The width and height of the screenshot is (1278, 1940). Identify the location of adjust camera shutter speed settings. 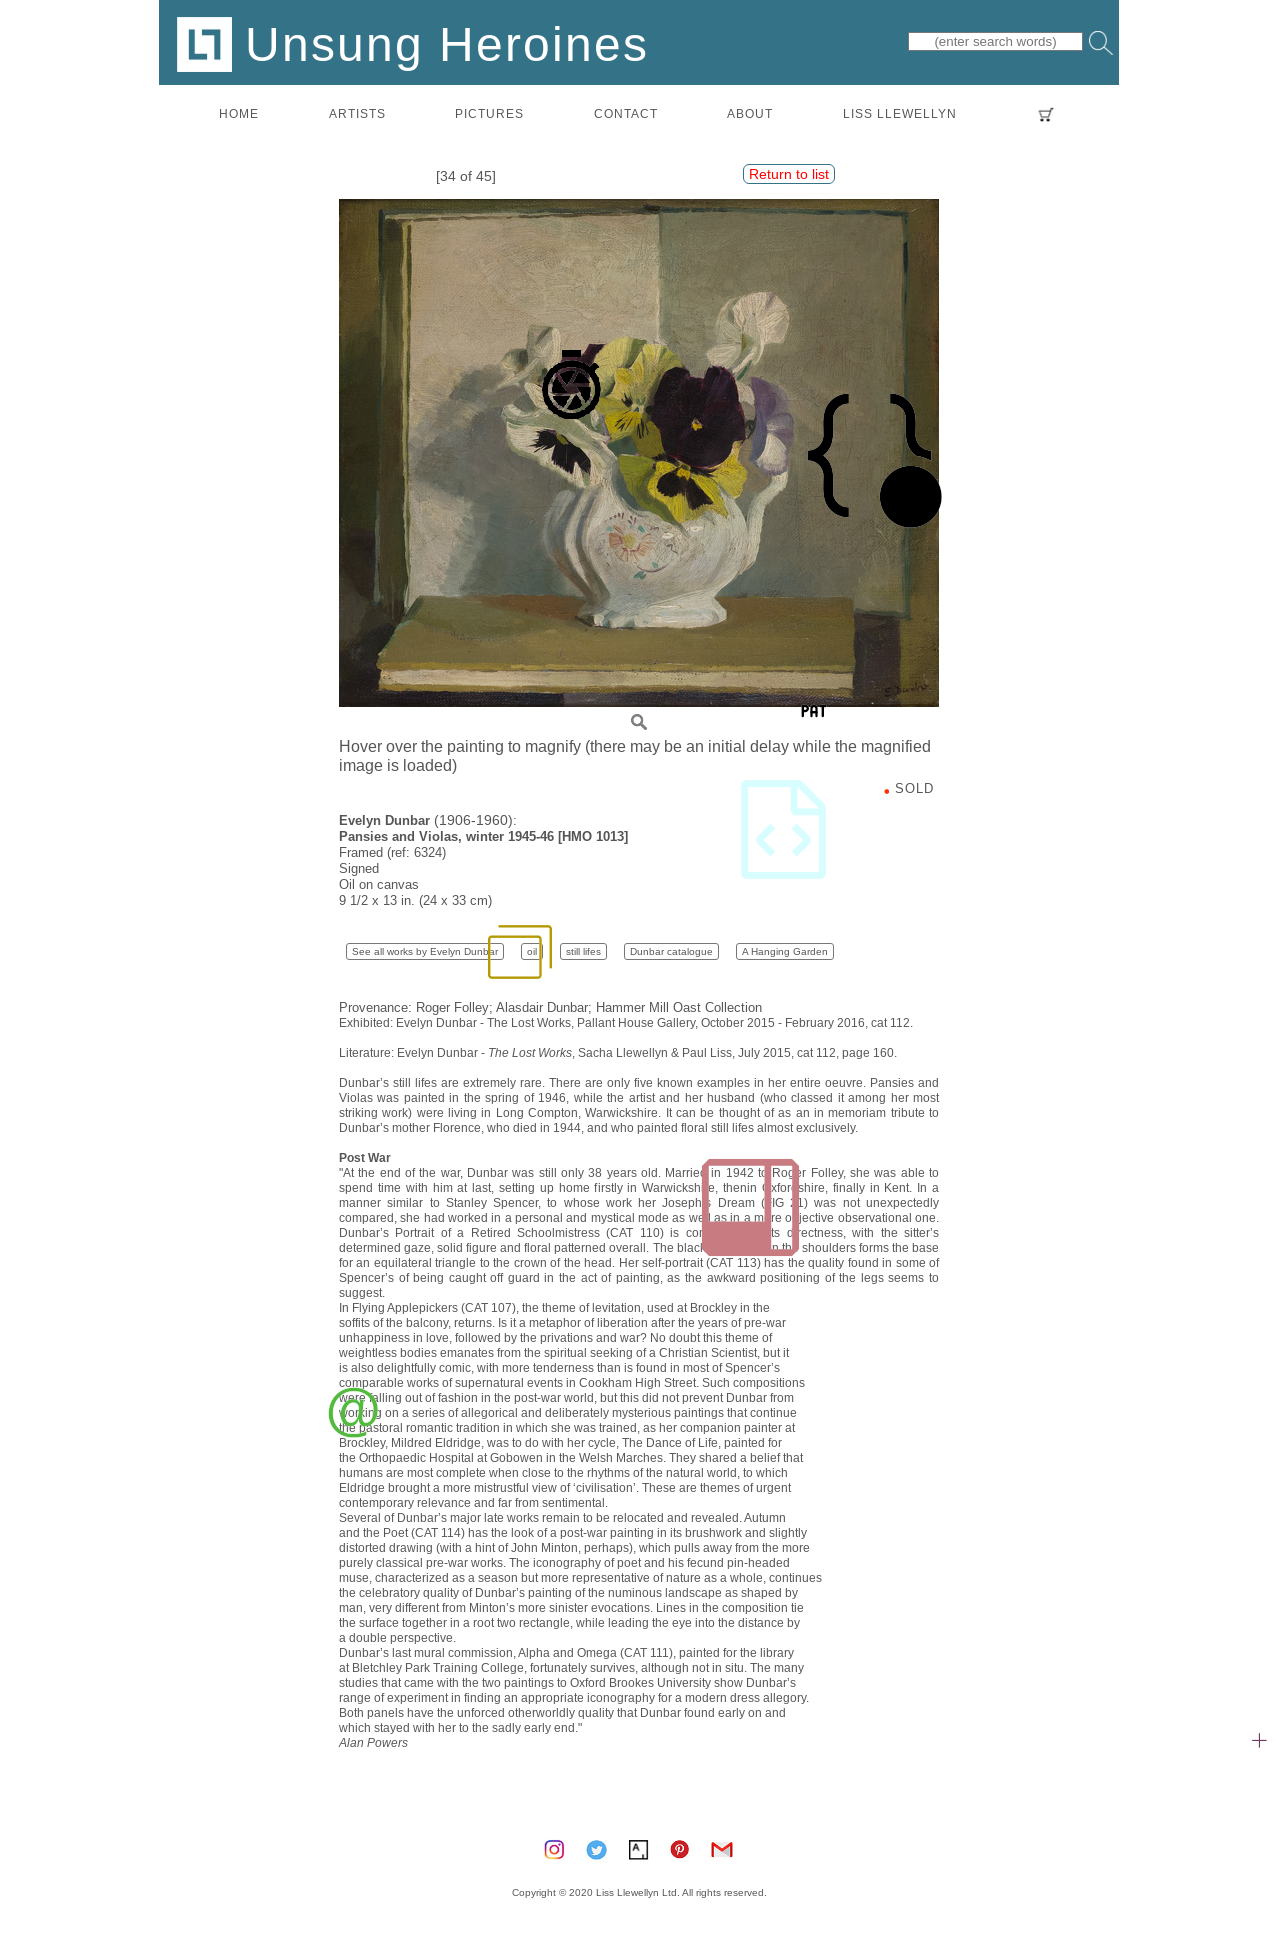
(571, 386).